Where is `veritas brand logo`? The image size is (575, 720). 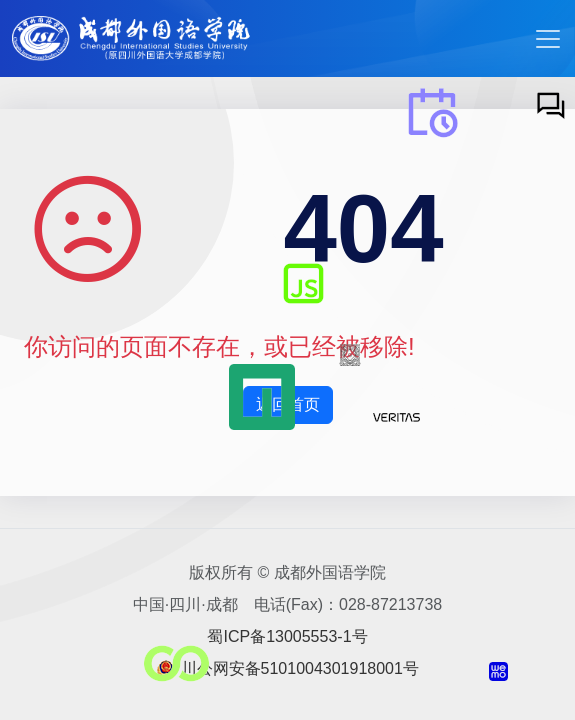 veritas brand logo is located at coordinates (396, 417).